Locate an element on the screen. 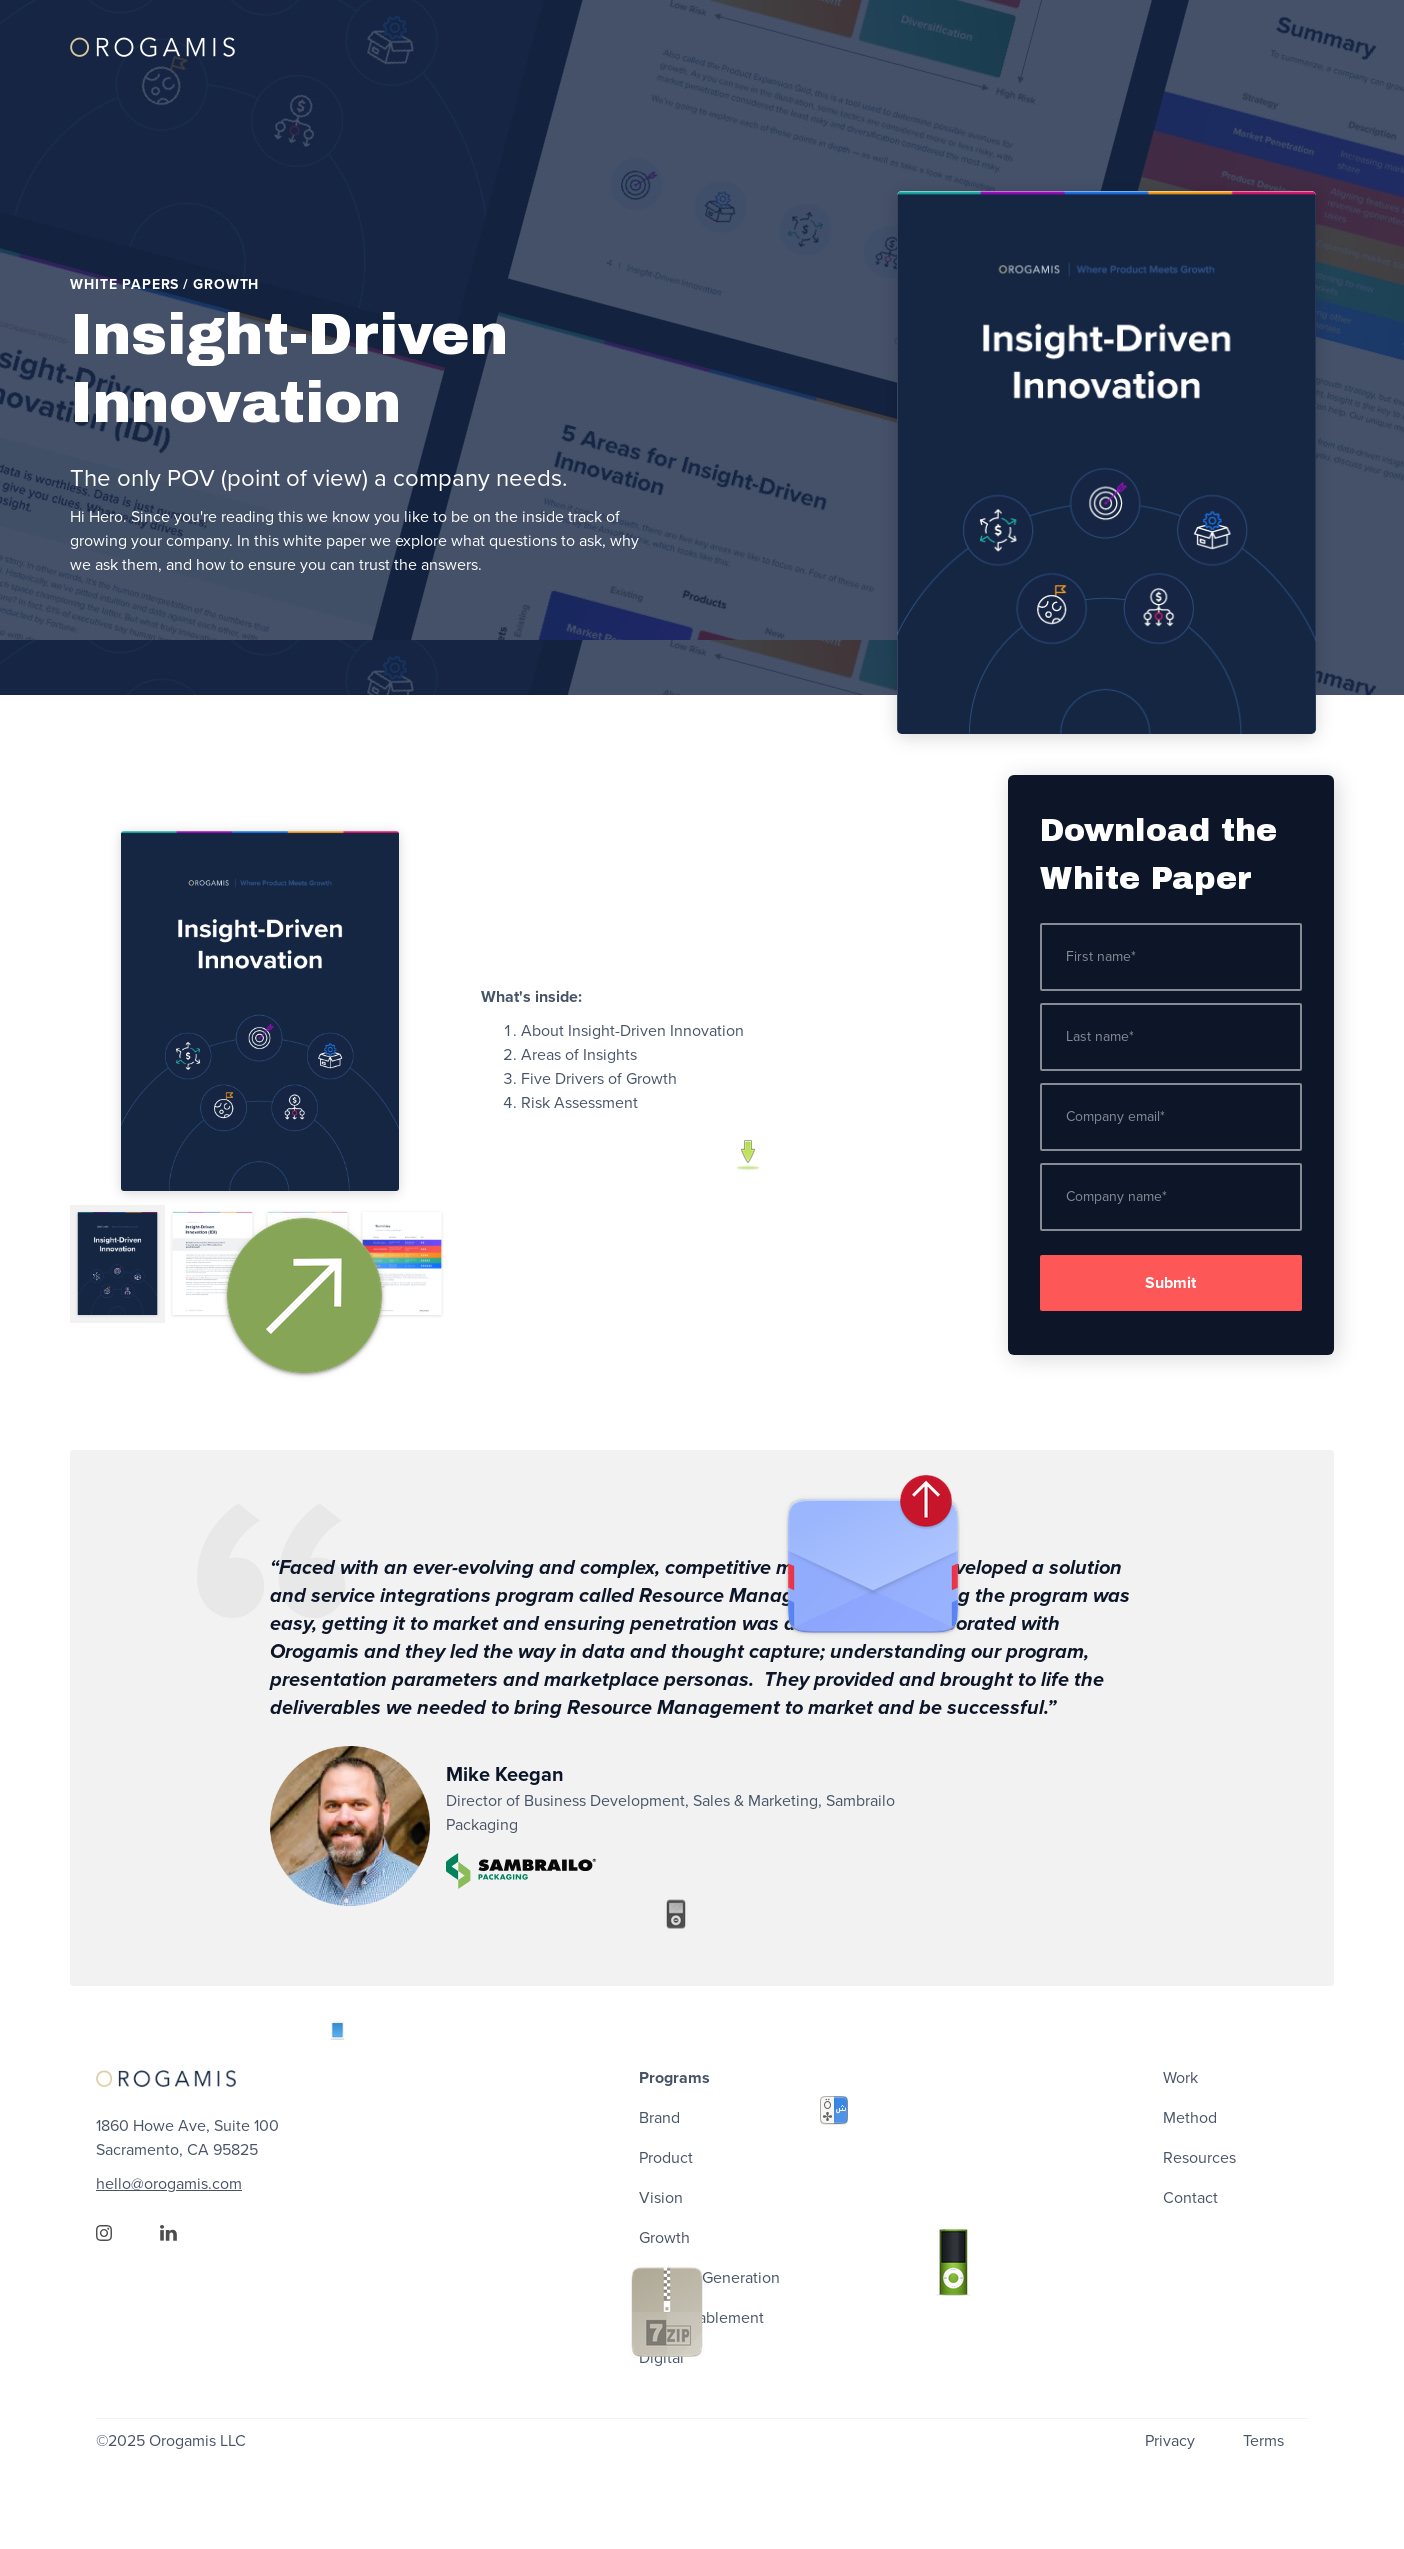 The image size is (1404, 2549). a 7-zip compressed archive file is located at coordinates (667, 2312).